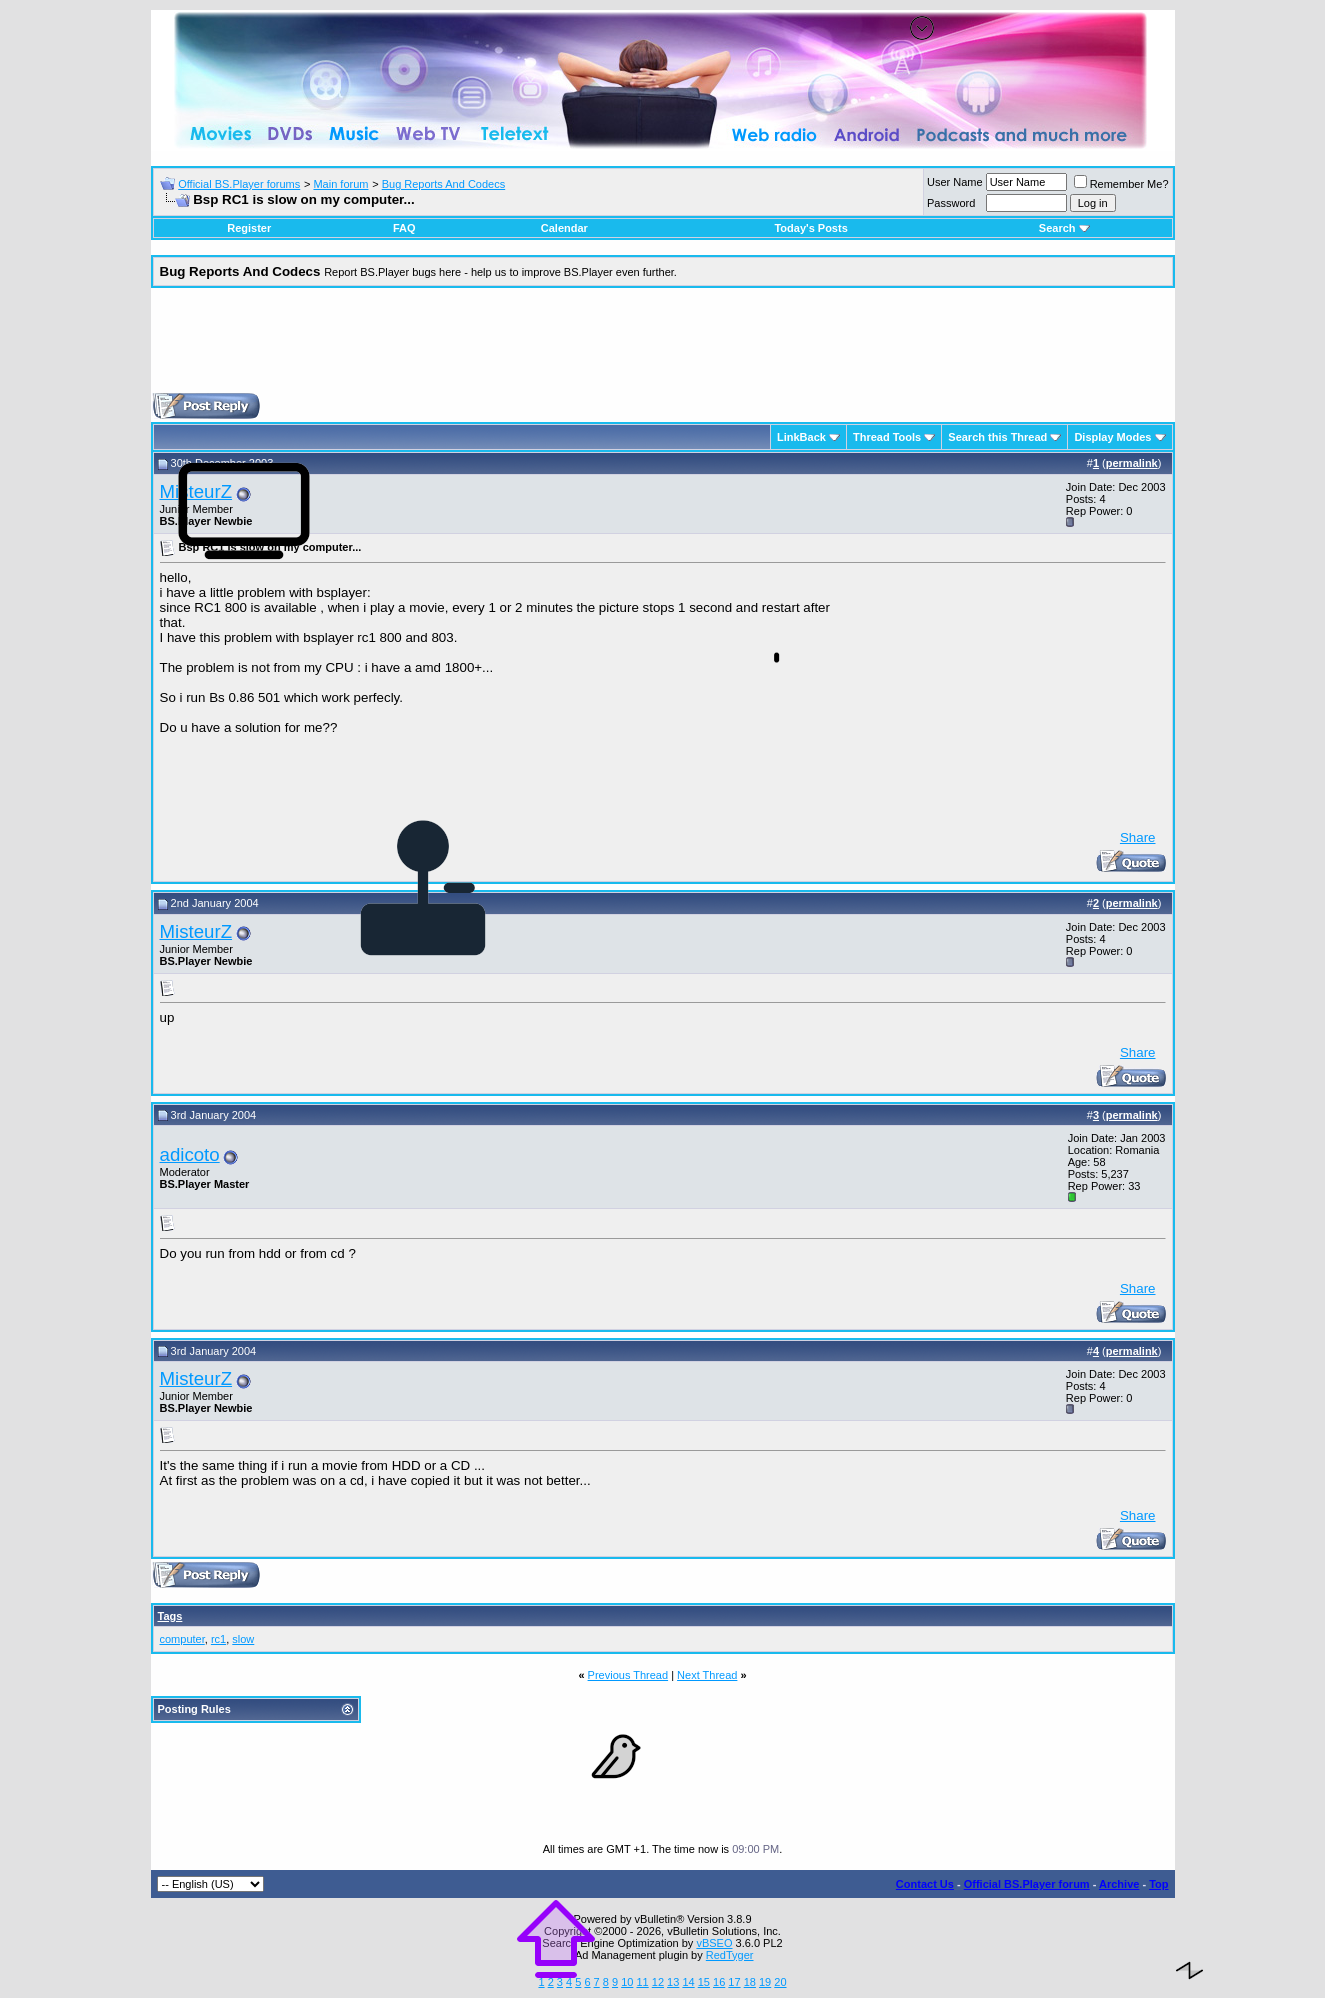 The width and height of the screenshot is (1325, 1998). What do you see at coordinates (423, 893) in the screenshot?
I see `access game controls or gaming settings` at bounding box center [423, 893].